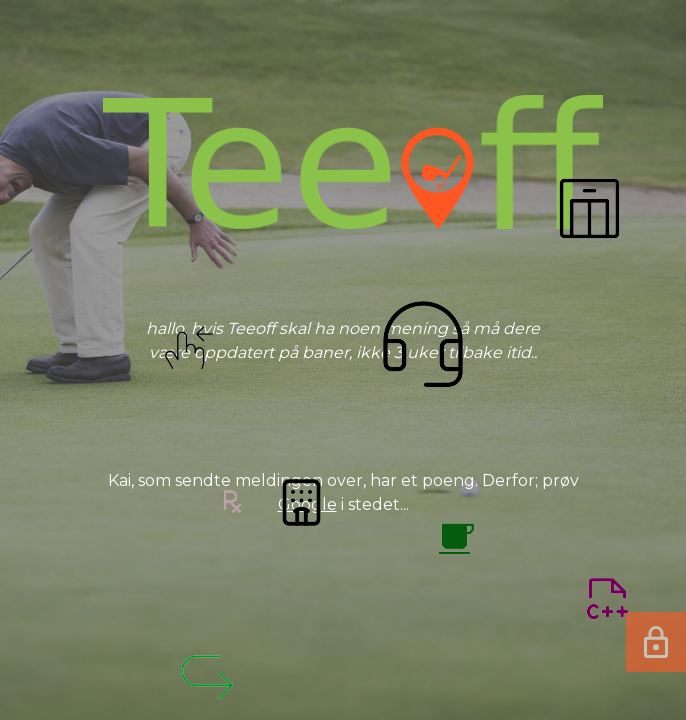 The width and height of the screenshot is (686, 720). What do you see at coordinates (423, 341) in the screenshot?
I see `contact customer support` at bounding box center [423, 341].